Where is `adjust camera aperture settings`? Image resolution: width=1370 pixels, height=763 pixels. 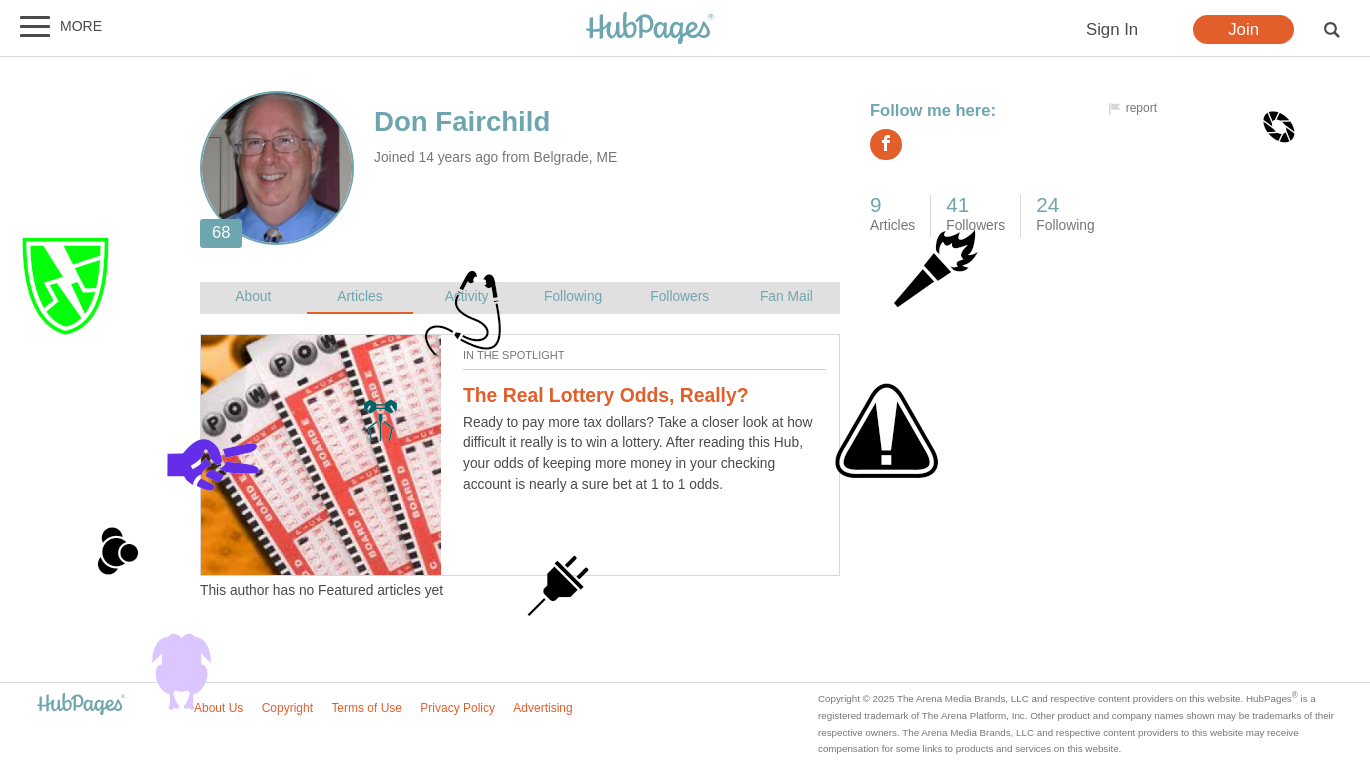 adjust camera aperture settings is located at coordinates (1279, 127).